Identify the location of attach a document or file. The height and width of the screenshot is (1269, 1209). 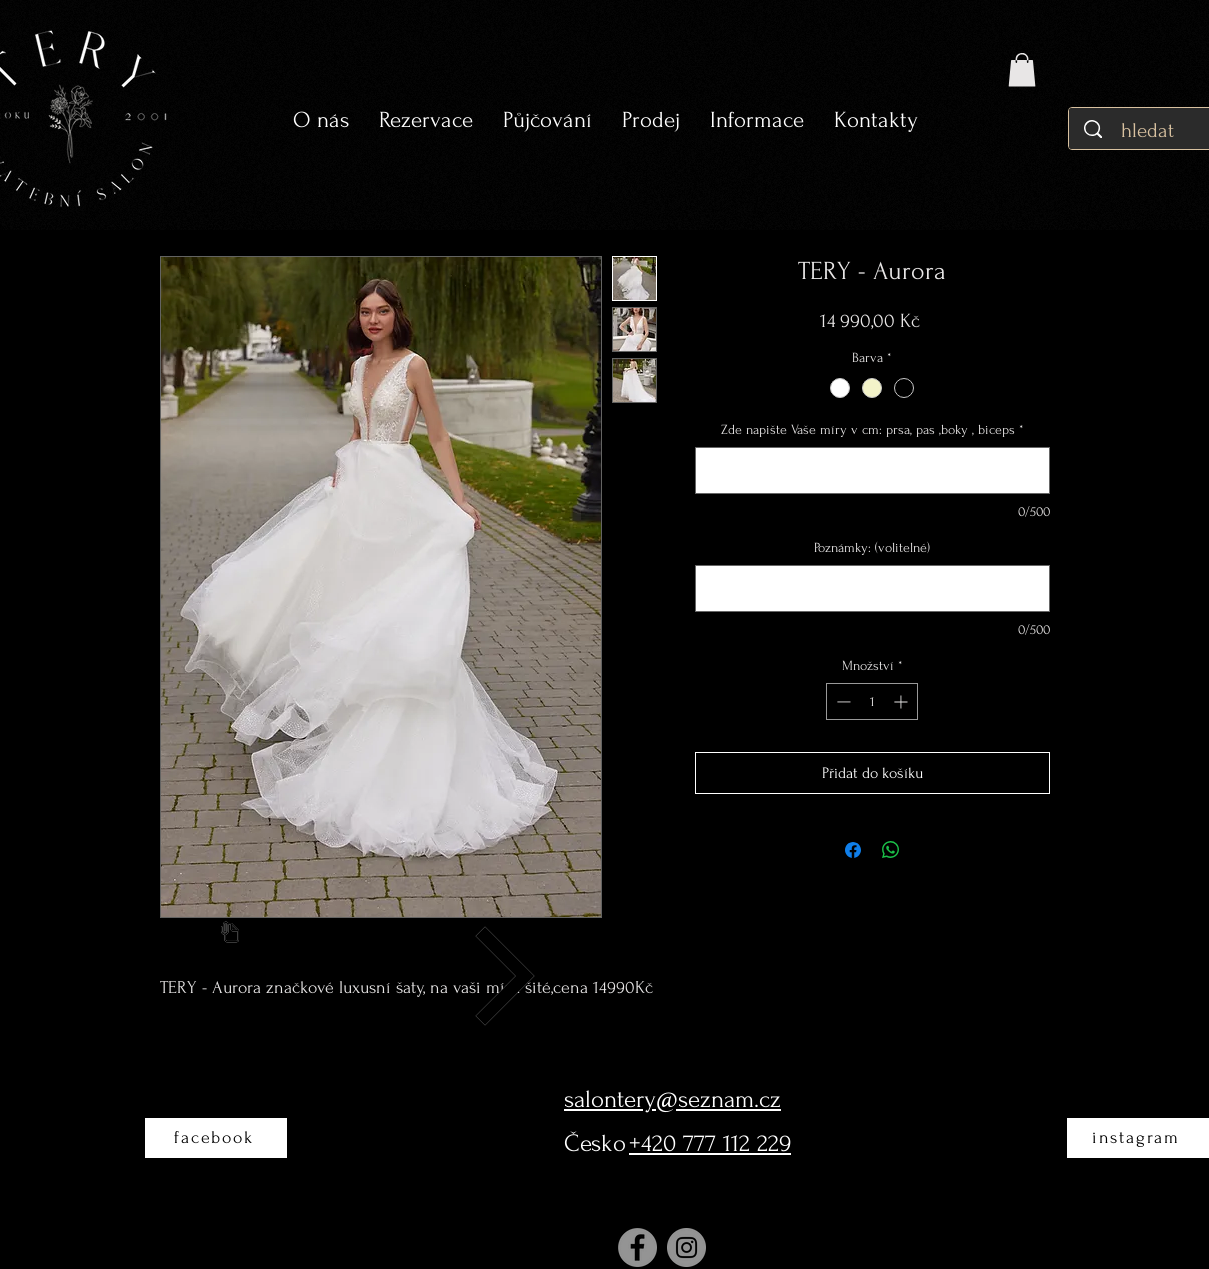
(230, 932).